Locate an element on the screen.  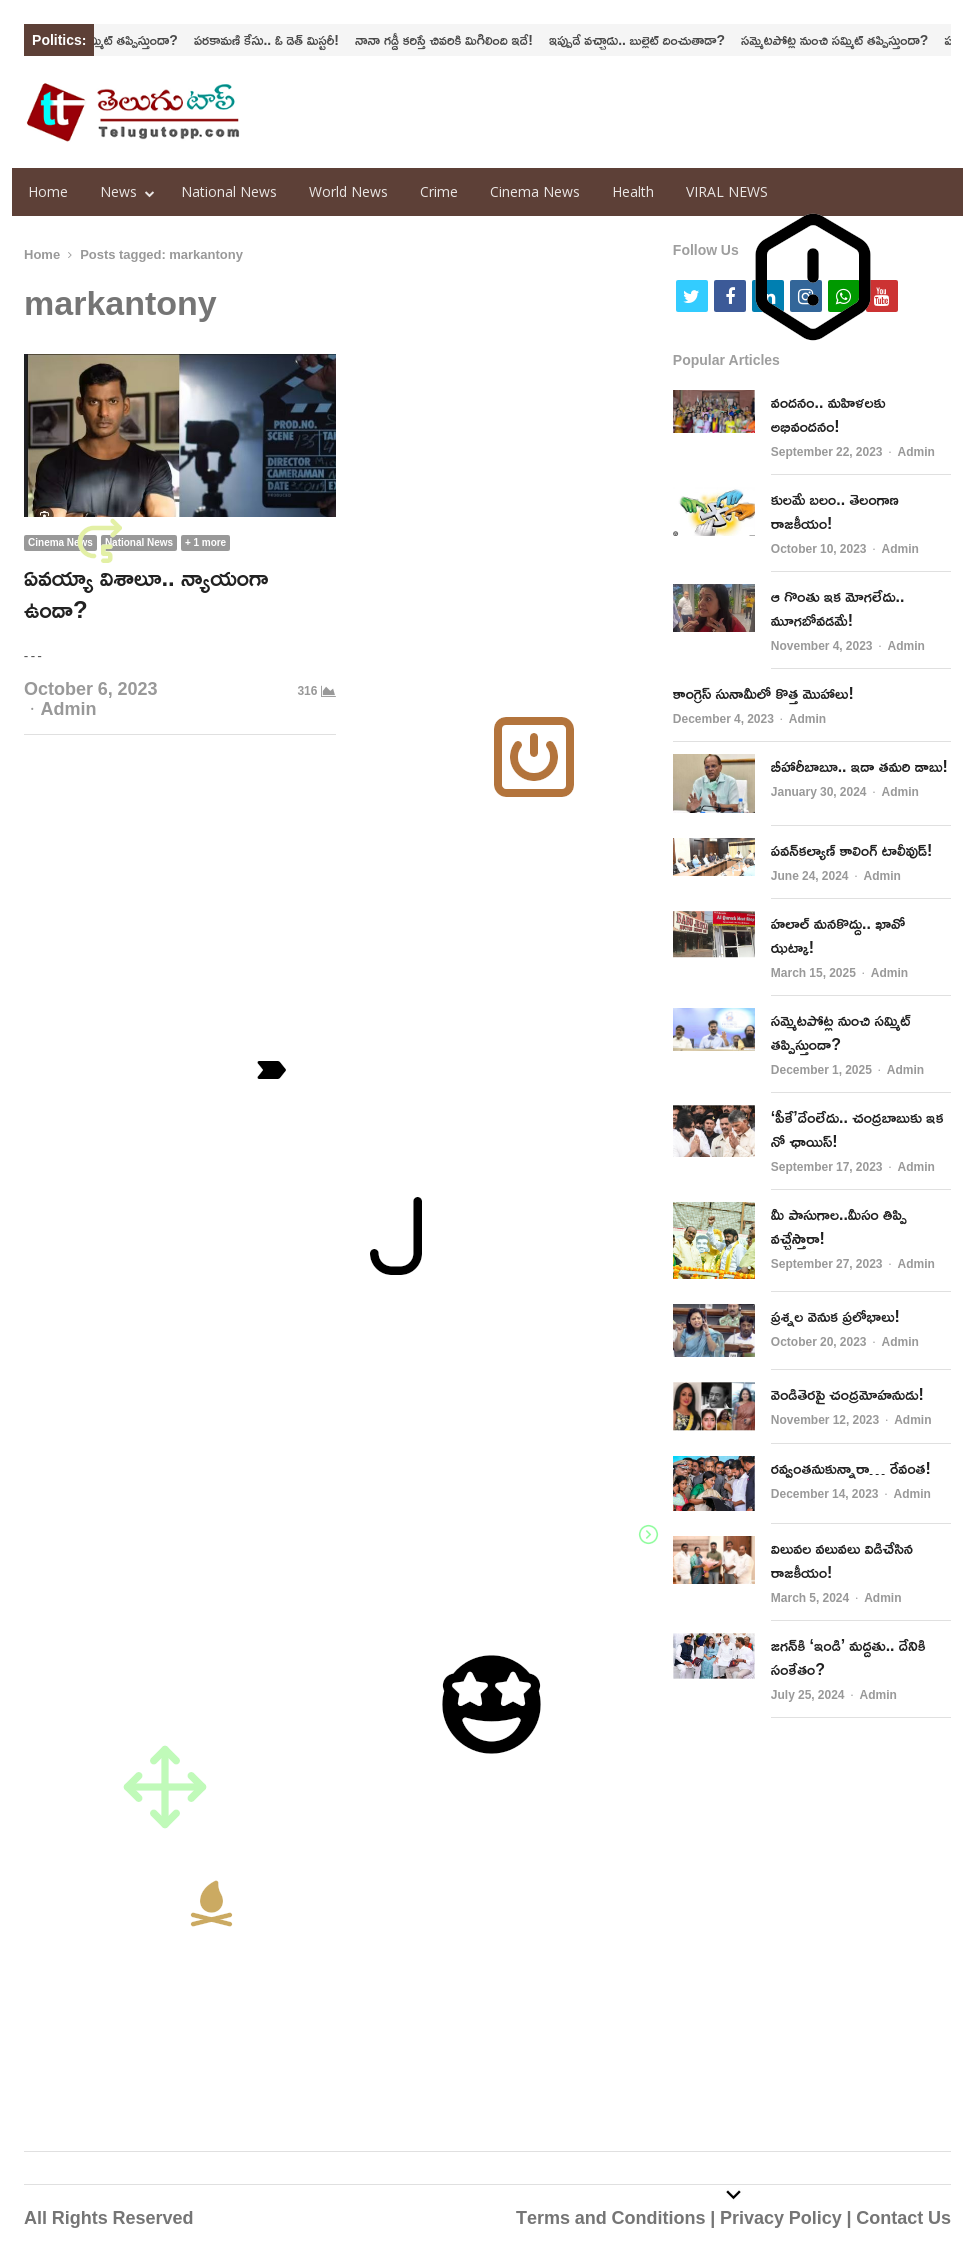
mark item as important or priority is located at coordinates (271, 1070).